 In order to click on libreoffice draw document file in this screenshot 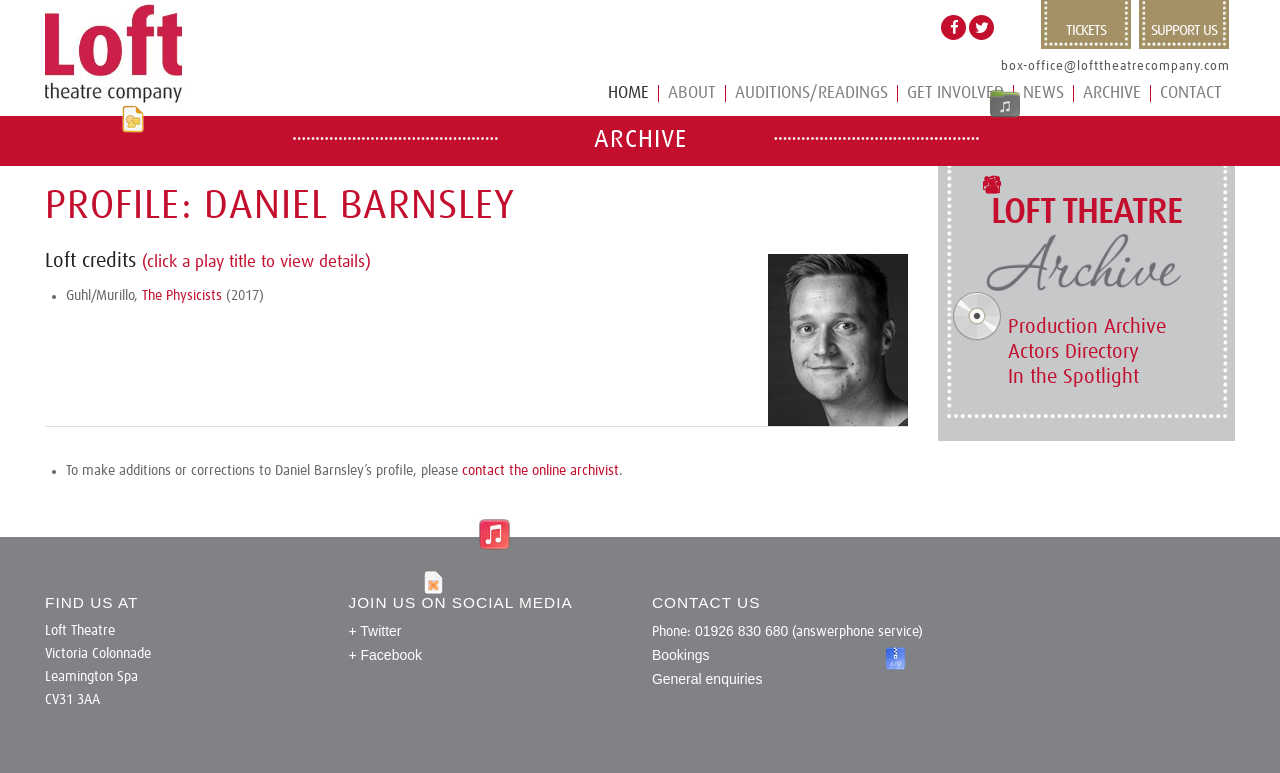, I will do `click(133, 119)`.